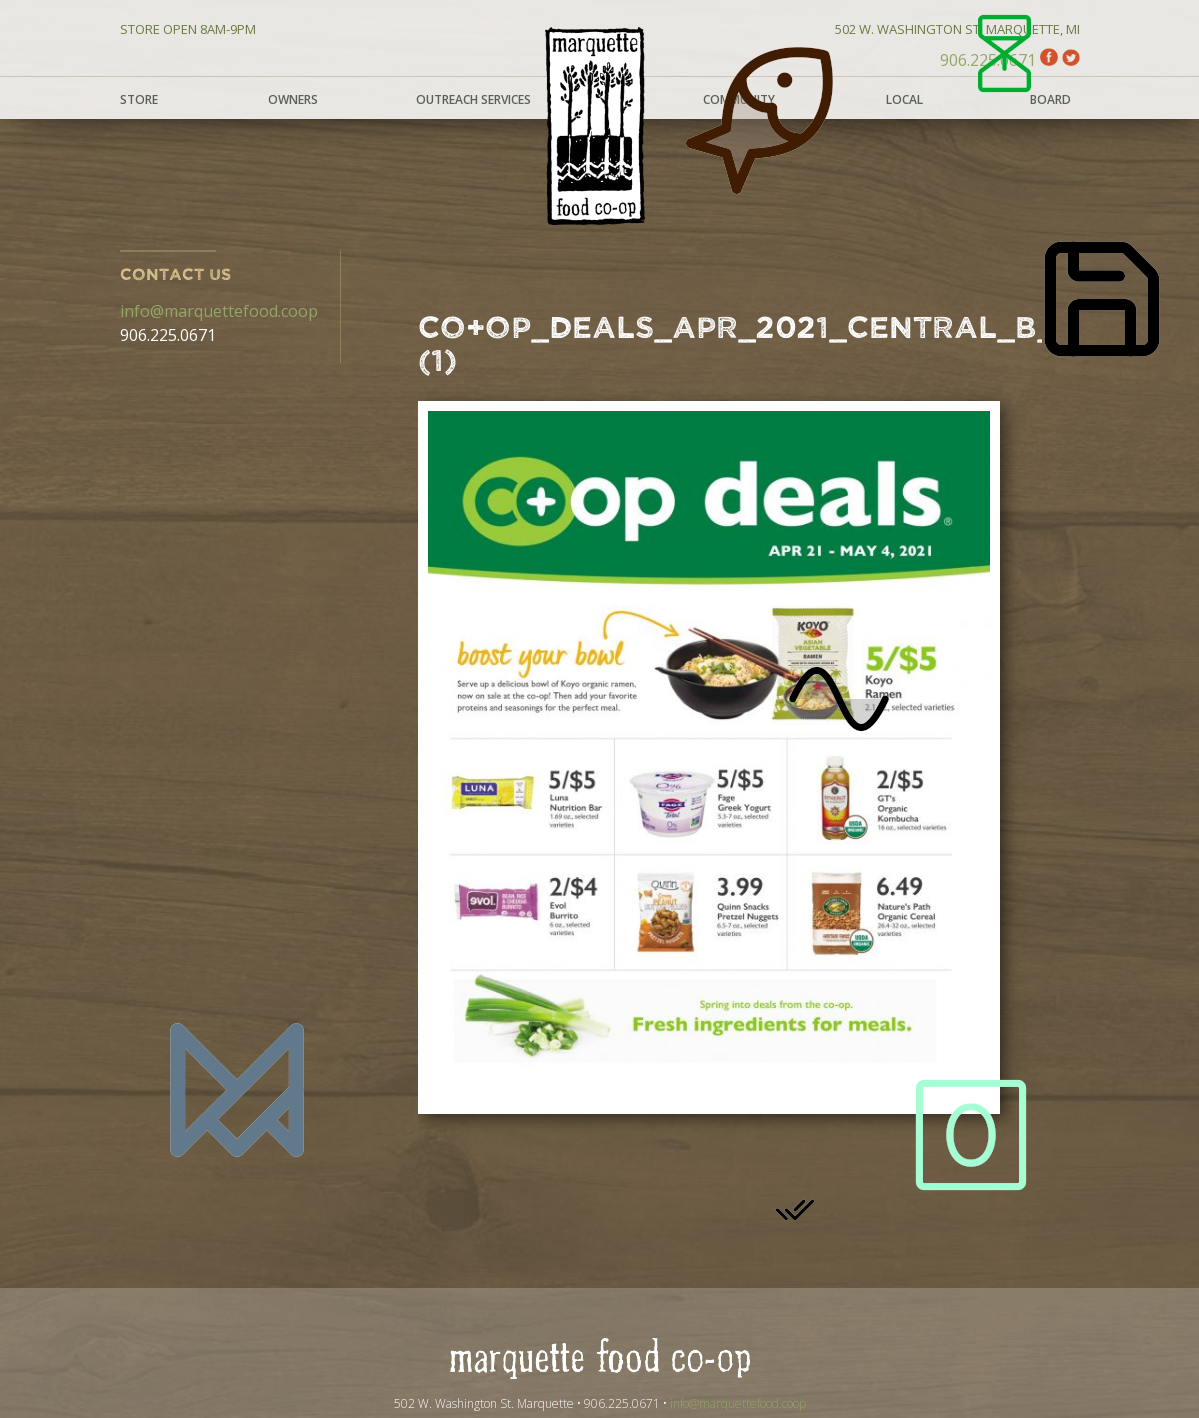 The width and height of the screenshot is (1199, 1418). I want to click on save current file or document, so click(1102, 299).